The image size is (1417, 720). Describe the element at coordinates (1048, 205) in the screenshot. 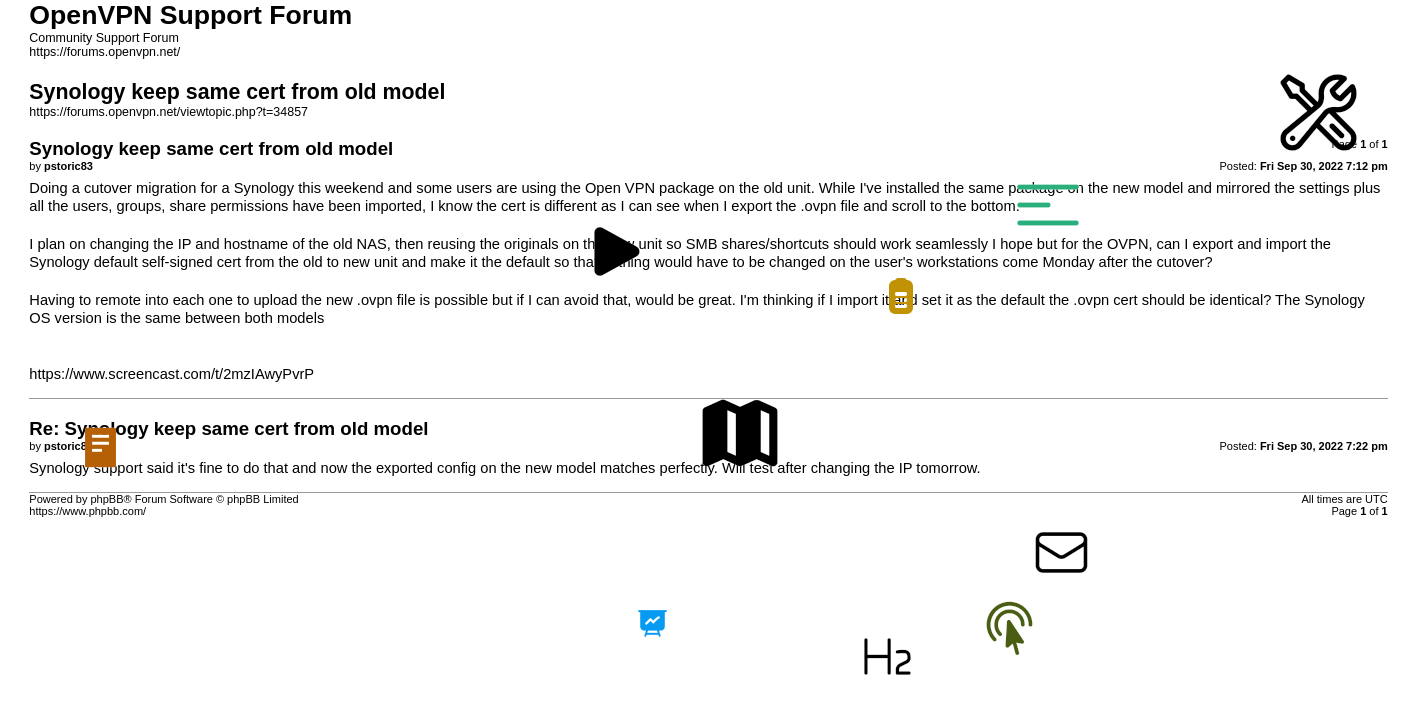

I see `open navigation menu` at that location.